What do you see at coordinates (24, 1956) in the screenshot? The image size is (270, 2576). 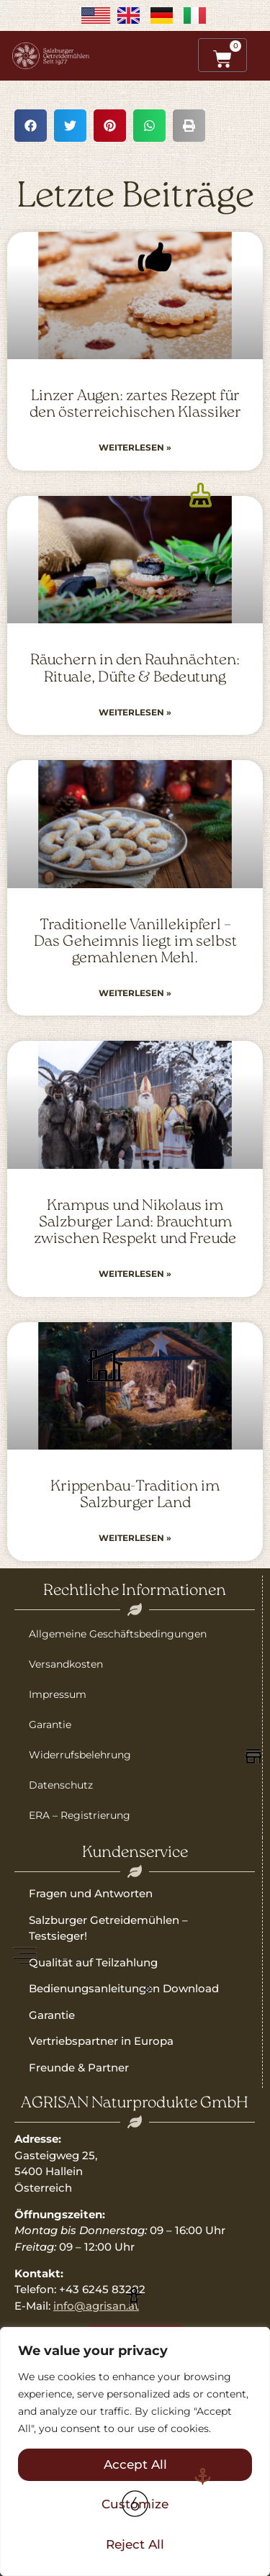 I see `align text to the right` at bounding box center [24, 1956].